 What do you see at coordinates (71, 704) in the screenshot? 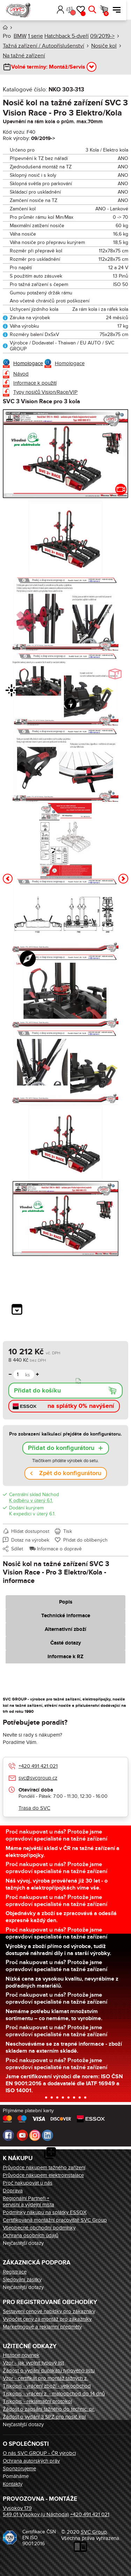
I see `indicates offline or cached content available` at bounding box center [71, 704].